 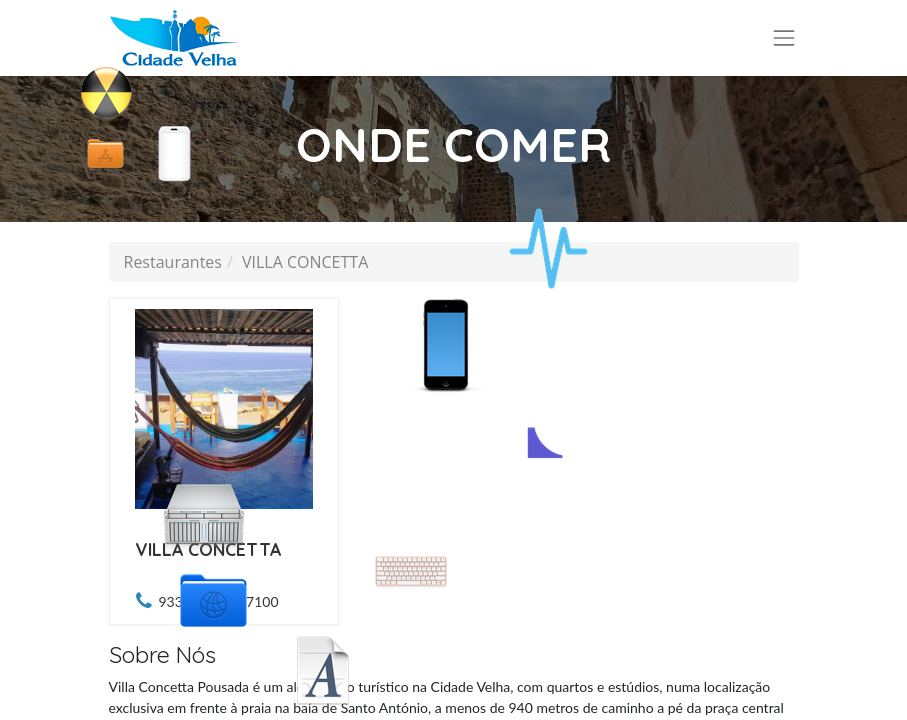 I want to click on generate or build a media library, so click(x=569, y=421).